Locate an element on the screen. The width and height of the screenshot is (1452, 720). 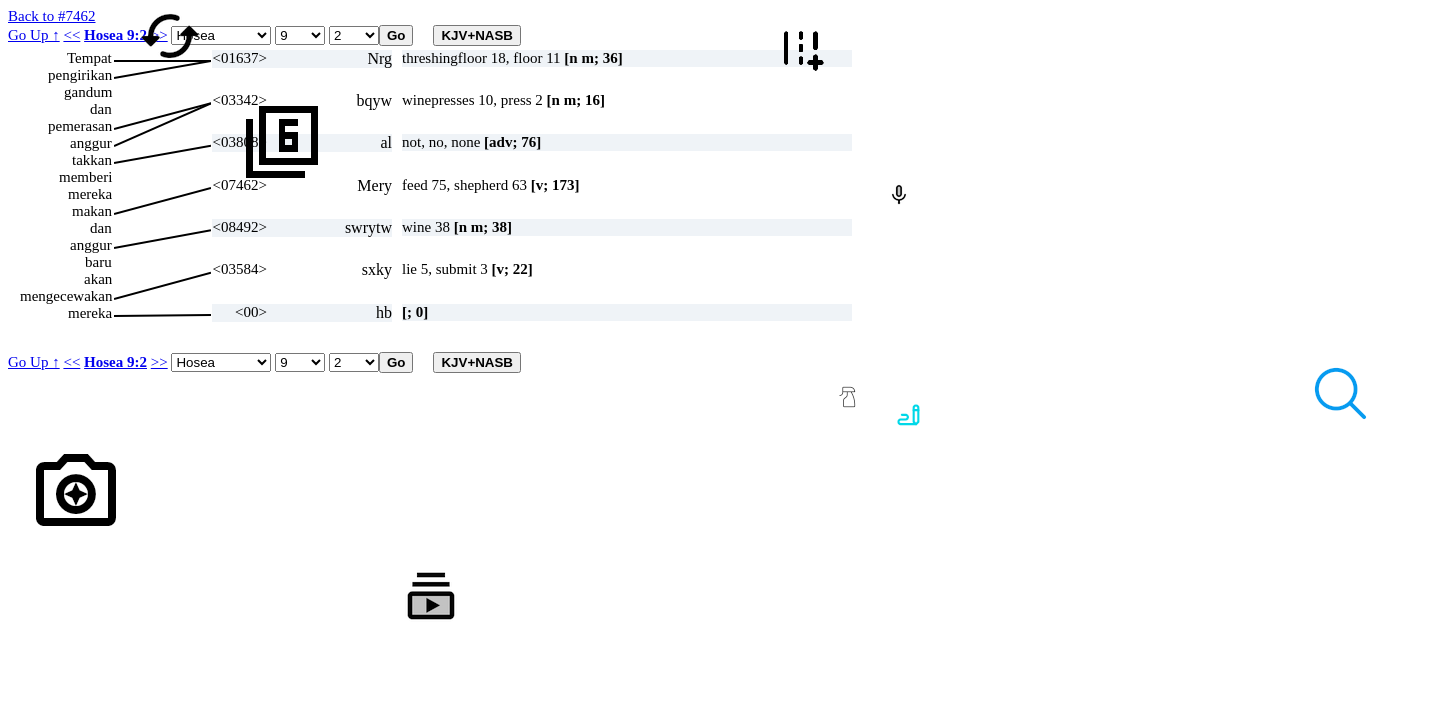
enhance or improve photo quality is located at coordinates (76, 490).